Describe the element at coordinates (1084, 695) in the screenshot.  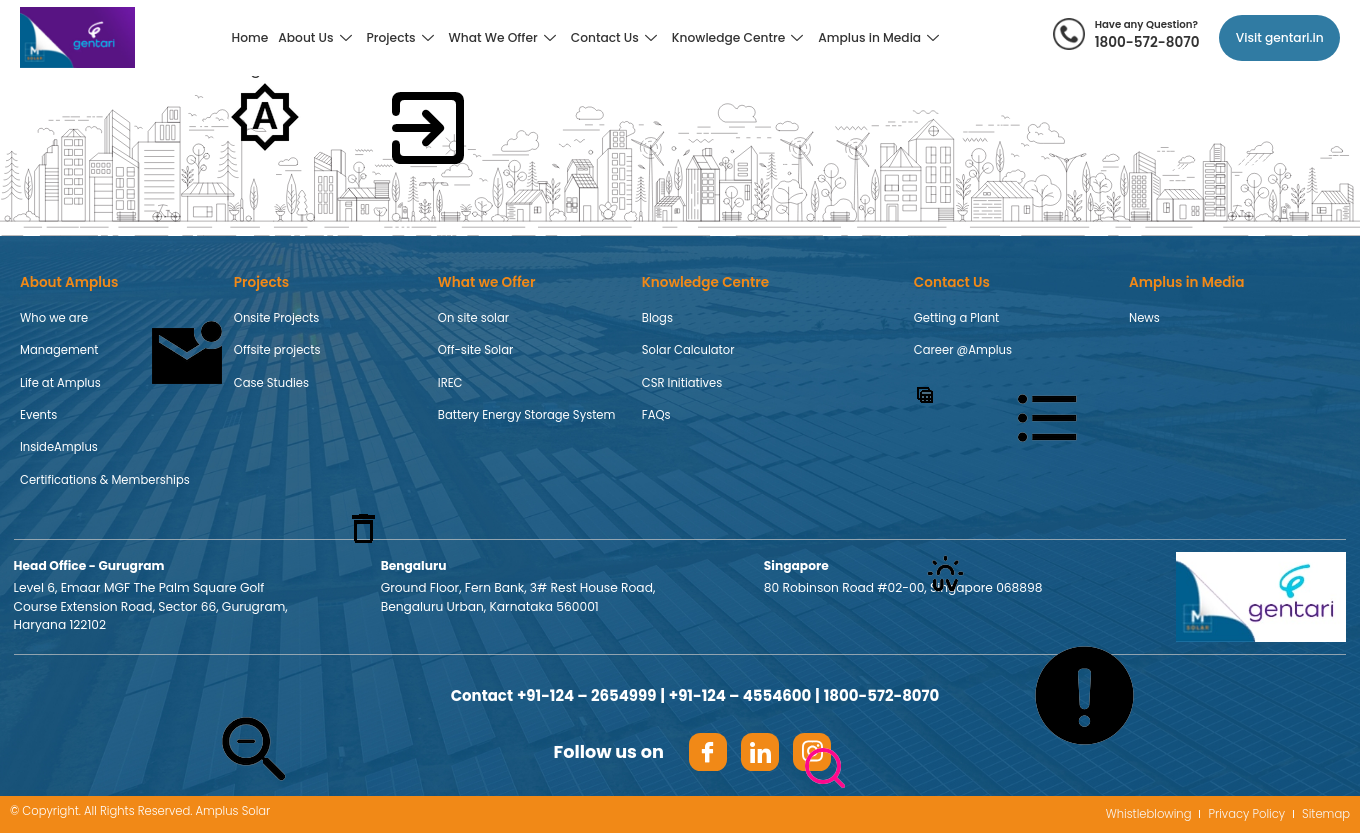
I see `indicates an error or problem has occurred` at that location.